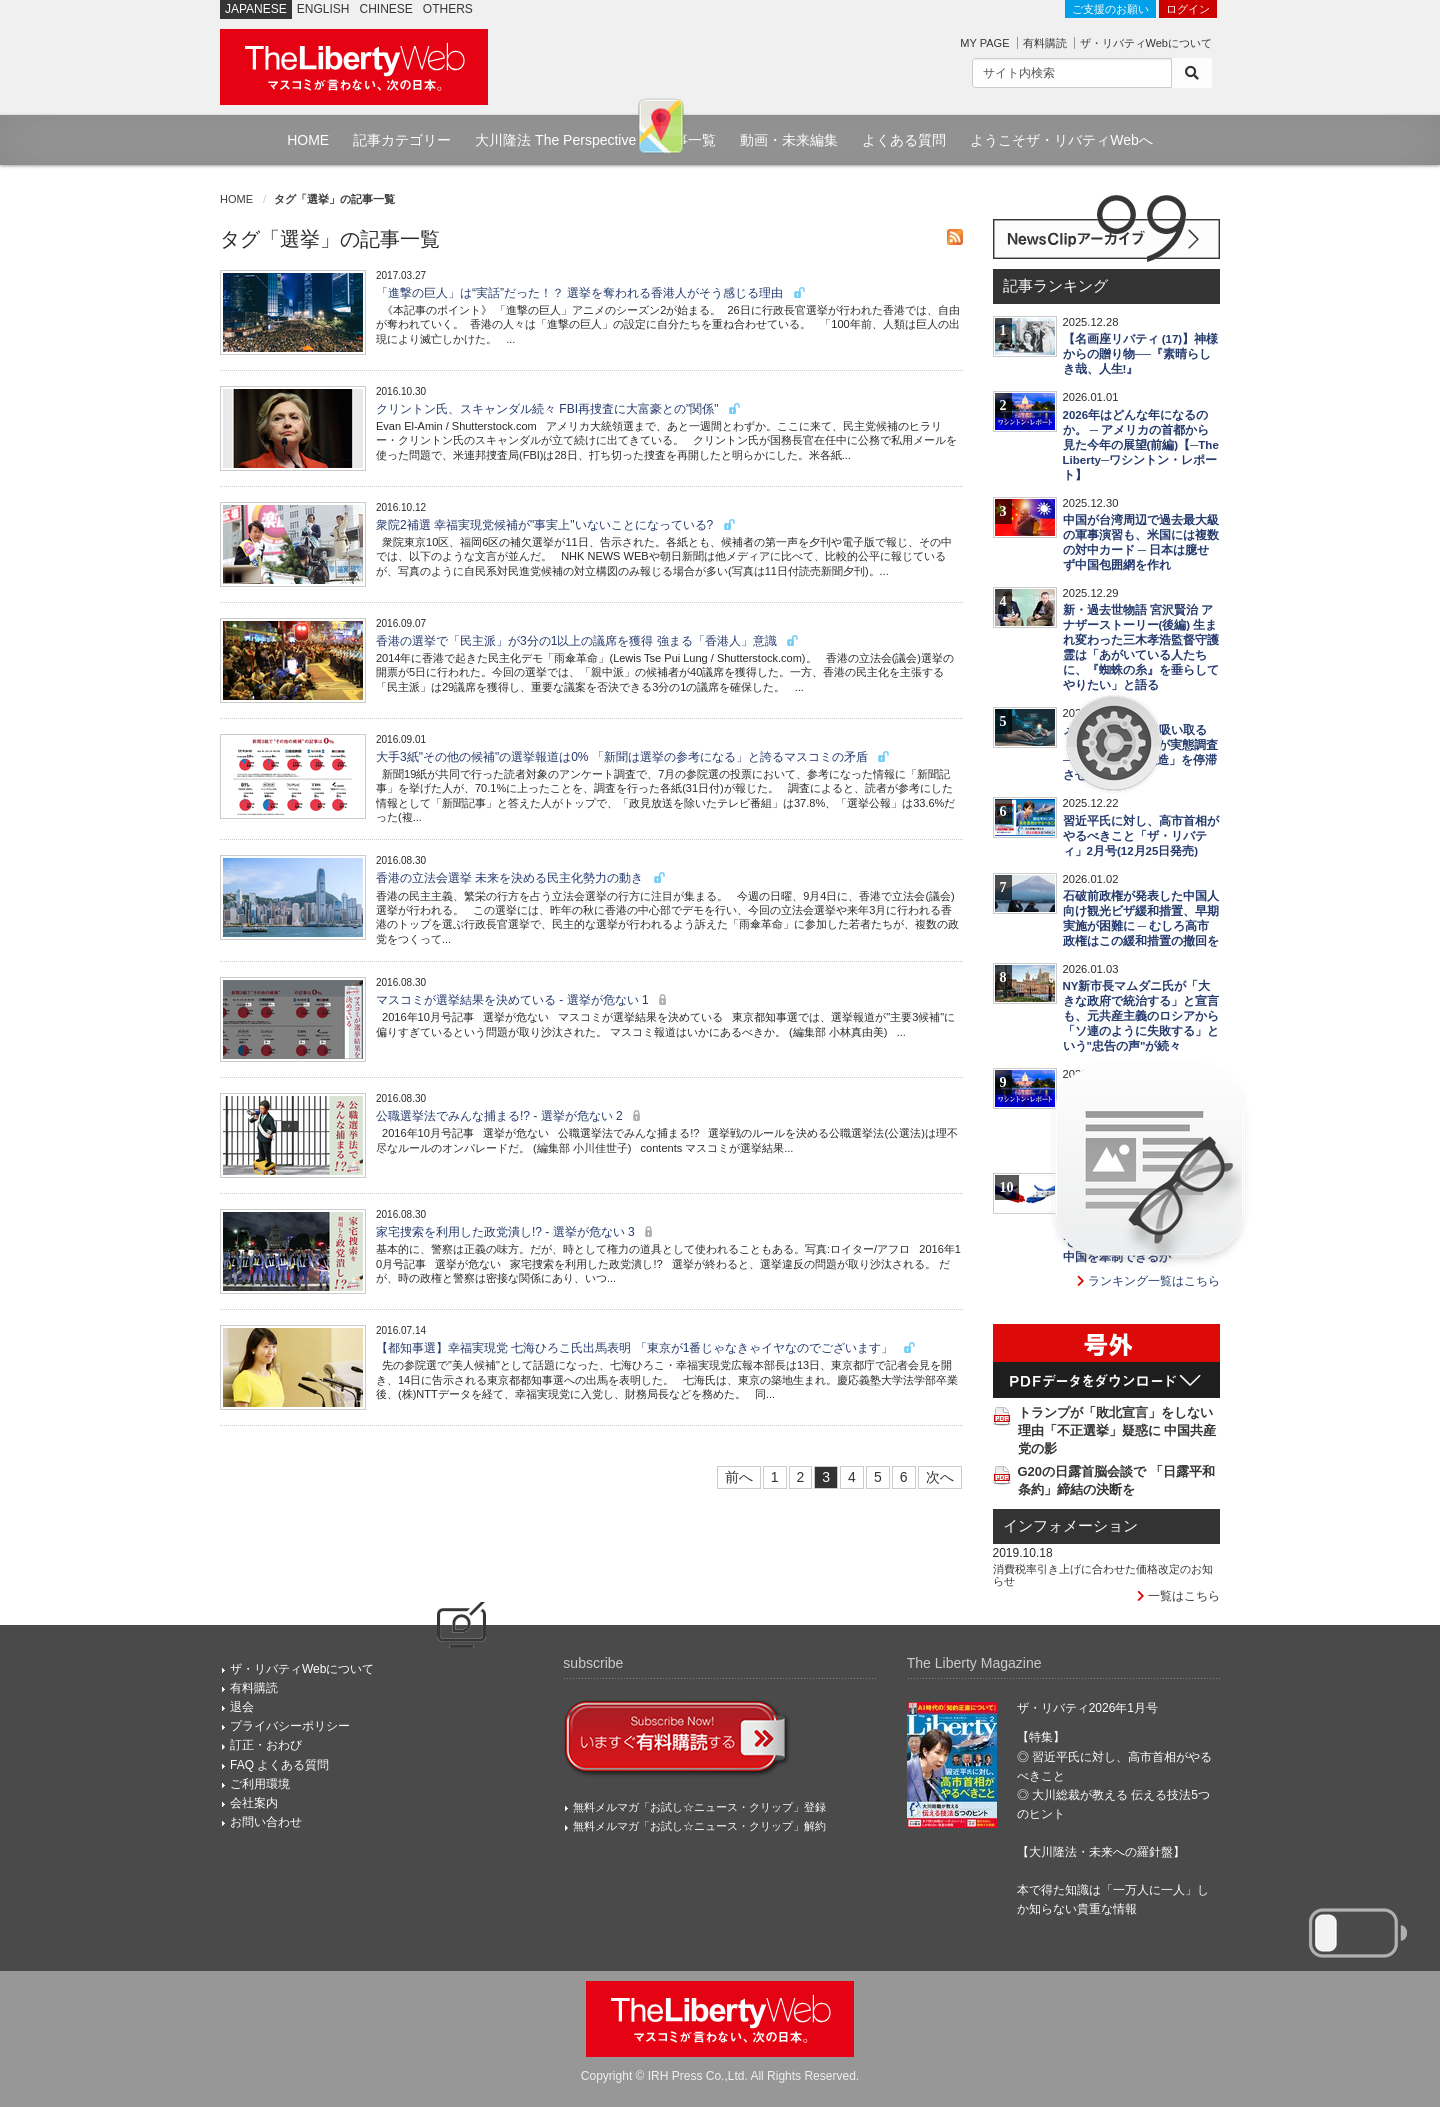 This screenshot has height=2107, width=1440. Describe the element at coordinates (661, 126) in the screenshot. I see `a gpx file containing gps route or track data` at that location.